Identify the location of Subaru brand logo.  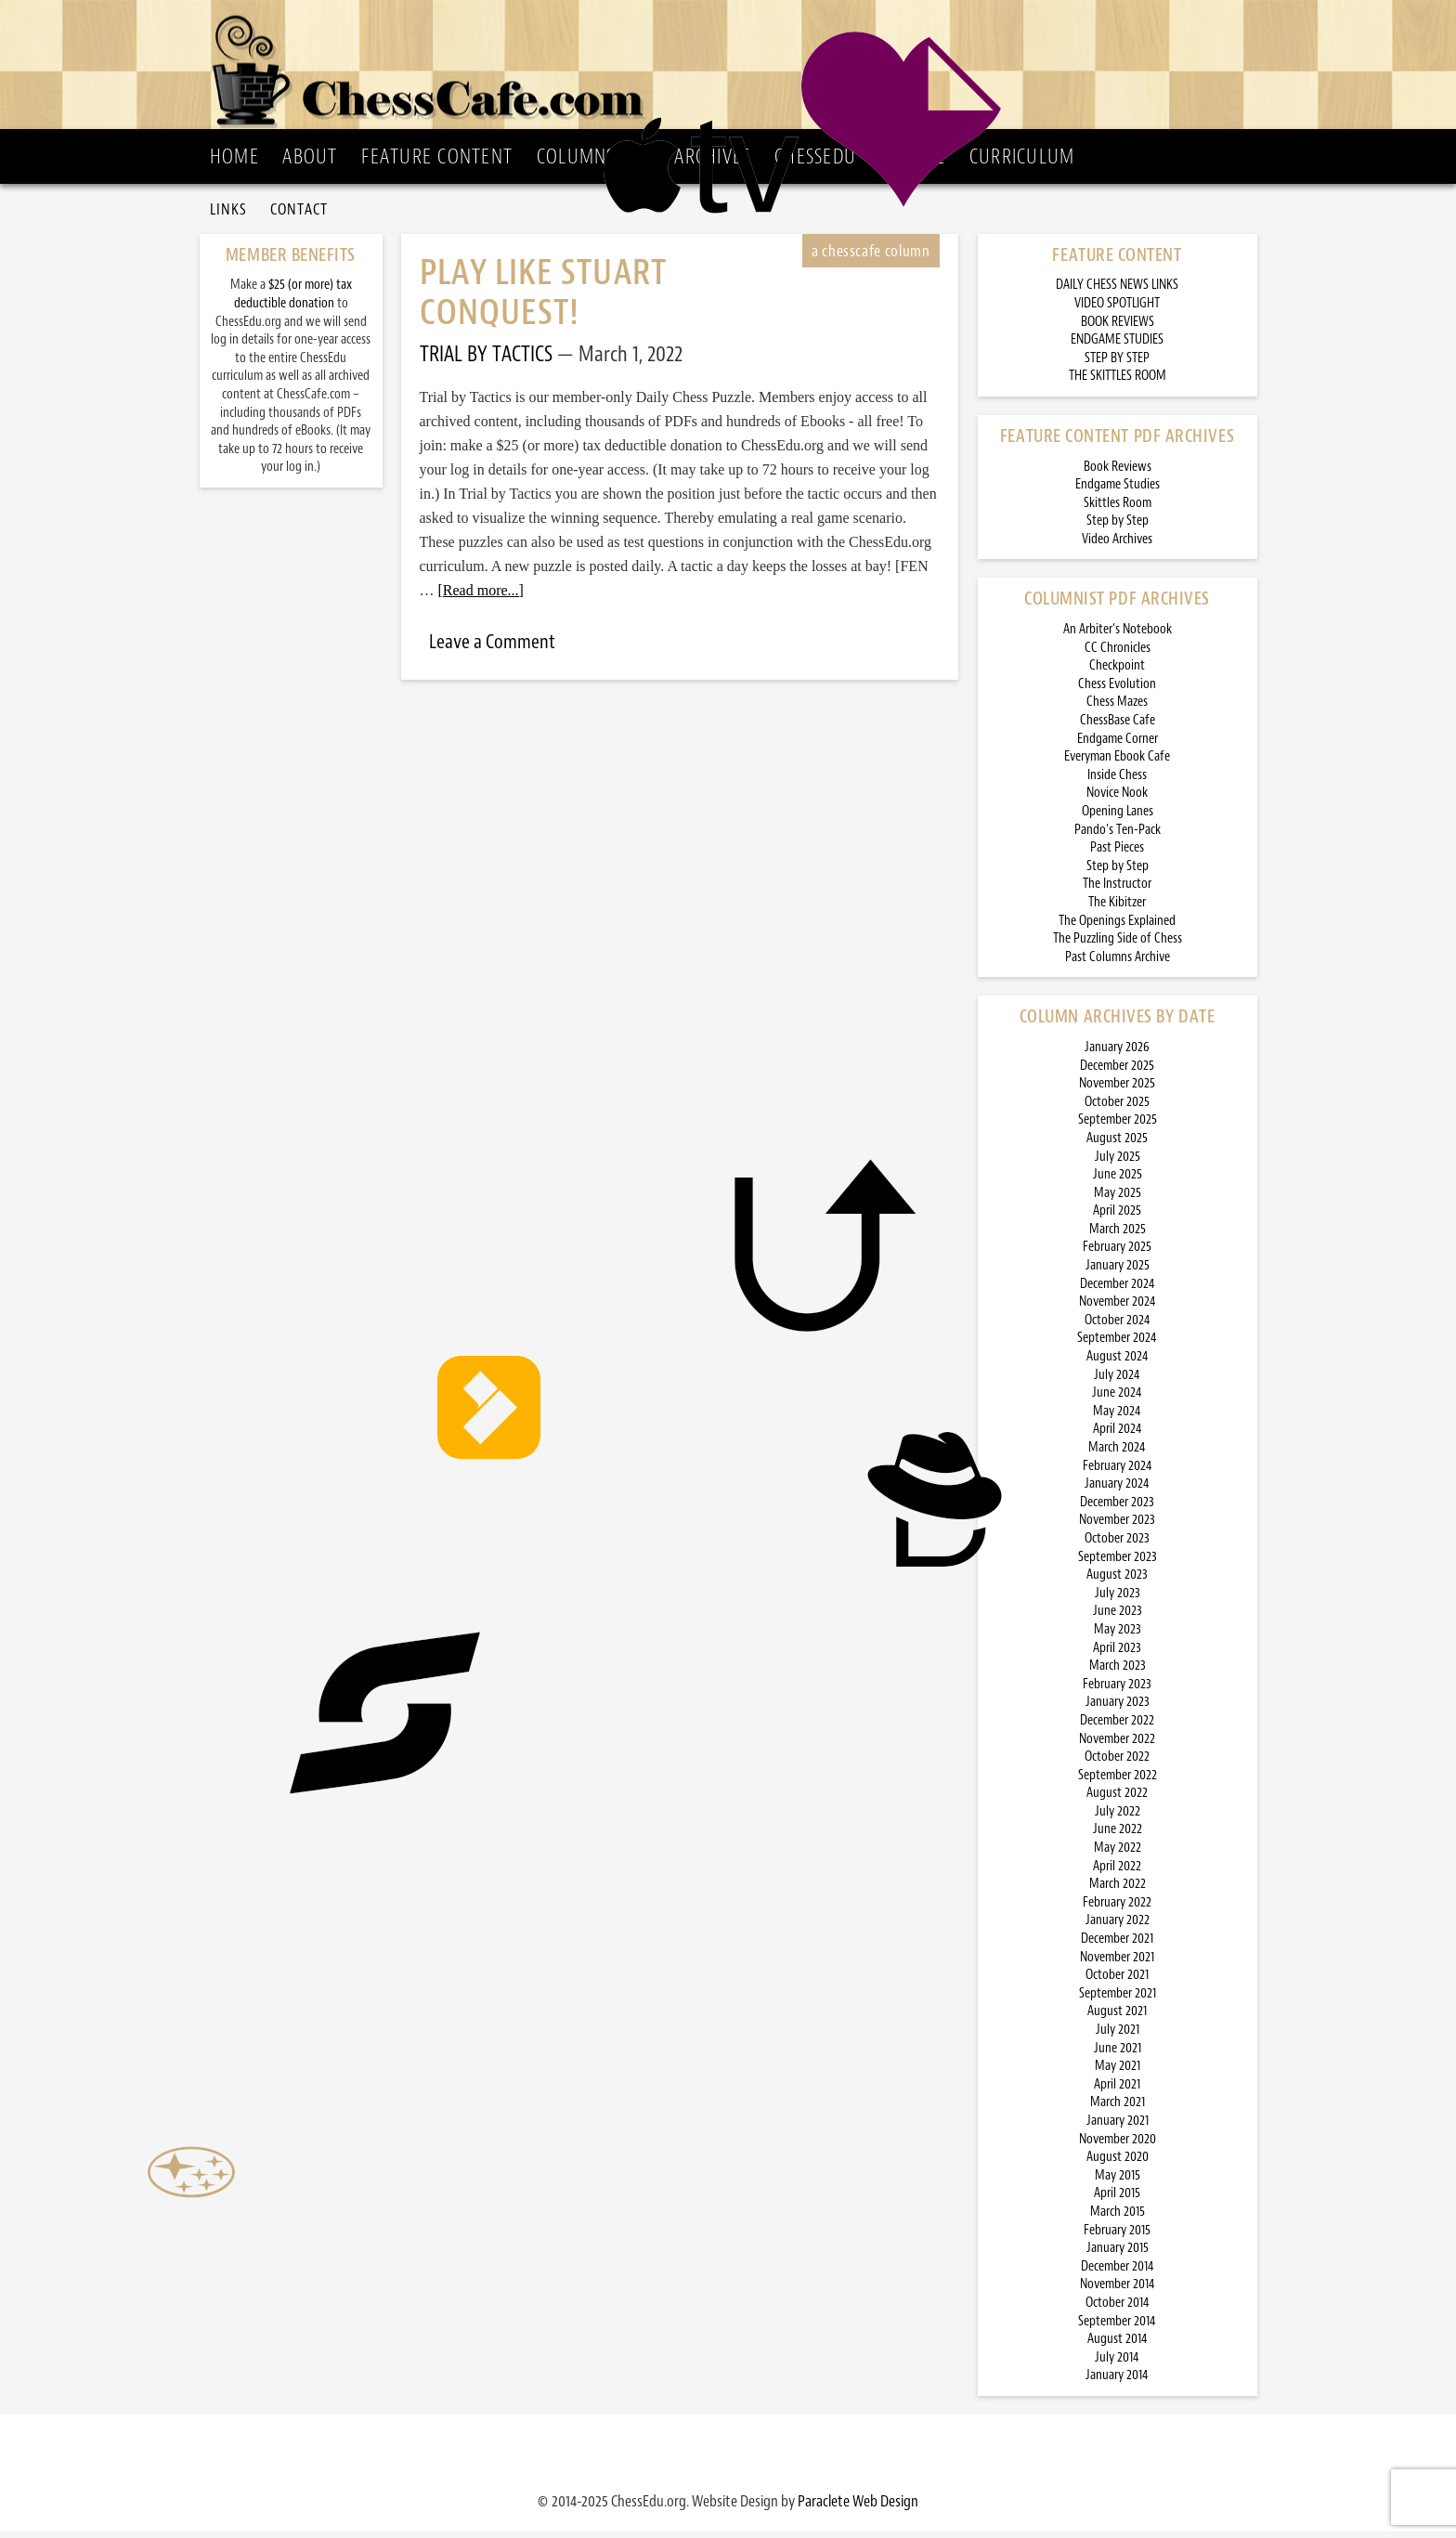
(191, 2172).